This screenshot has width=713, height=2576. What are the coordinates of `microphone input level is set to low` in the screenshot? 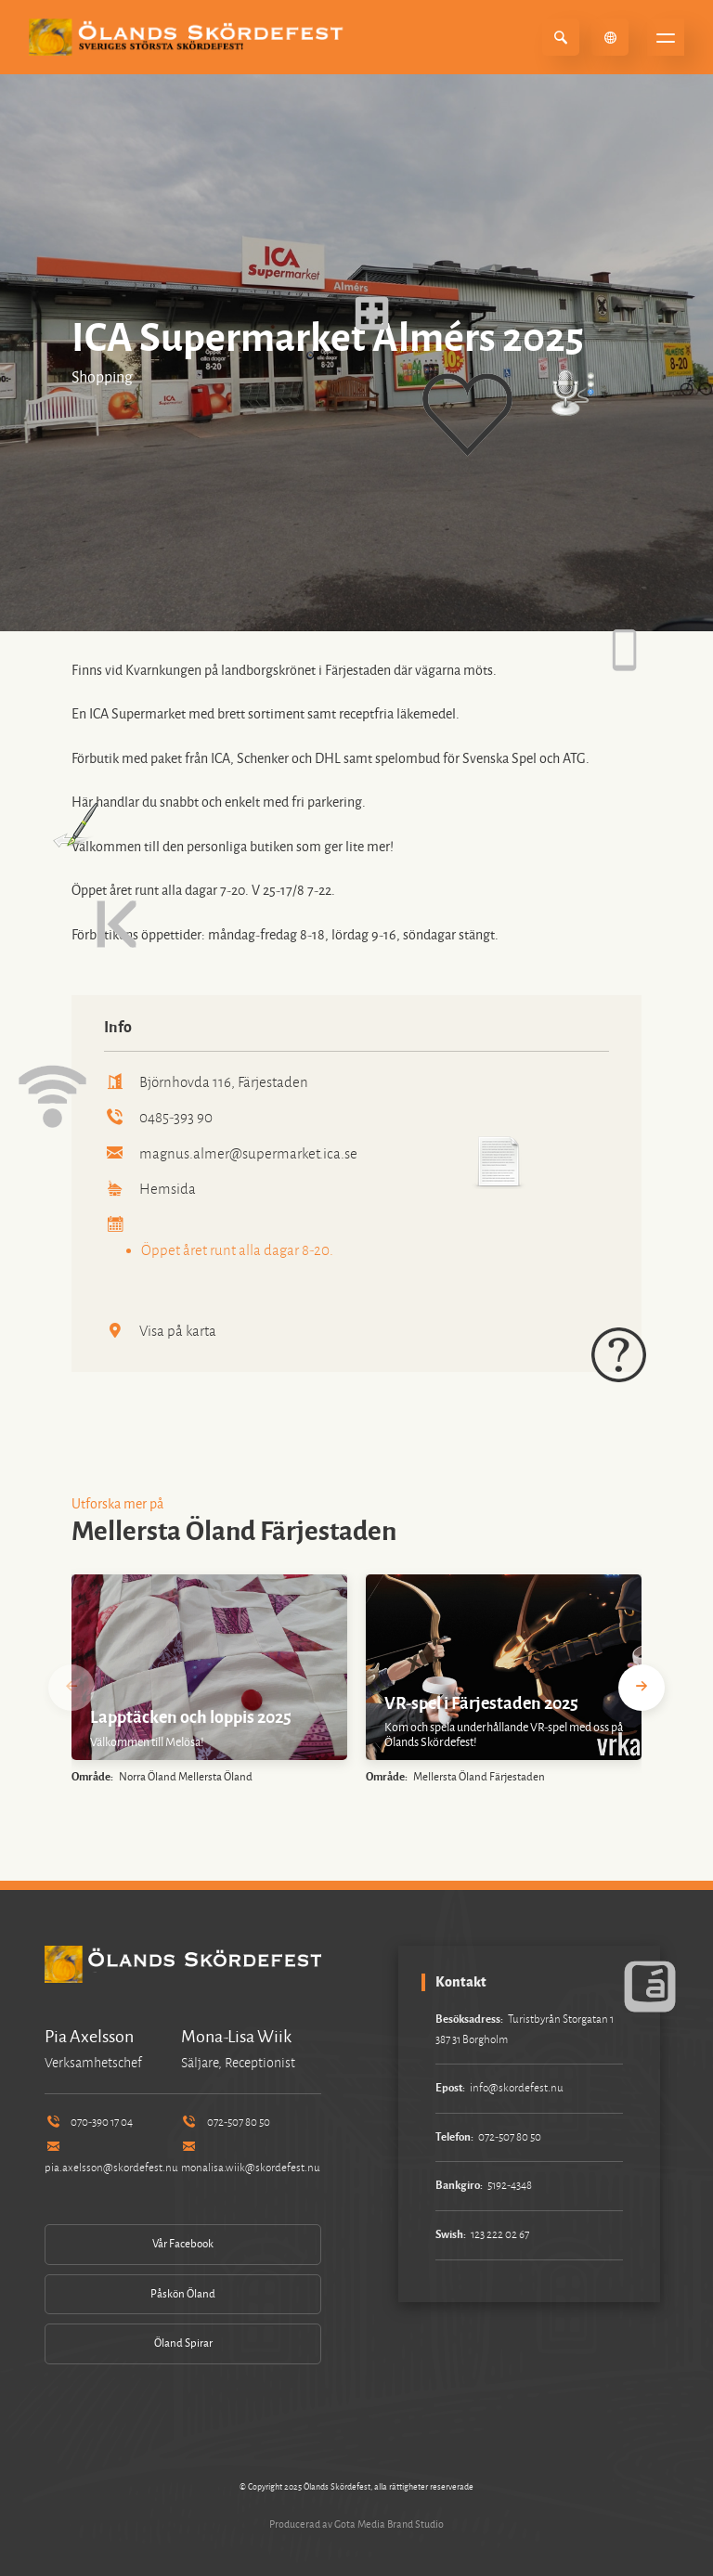 It's located at (573, 393).